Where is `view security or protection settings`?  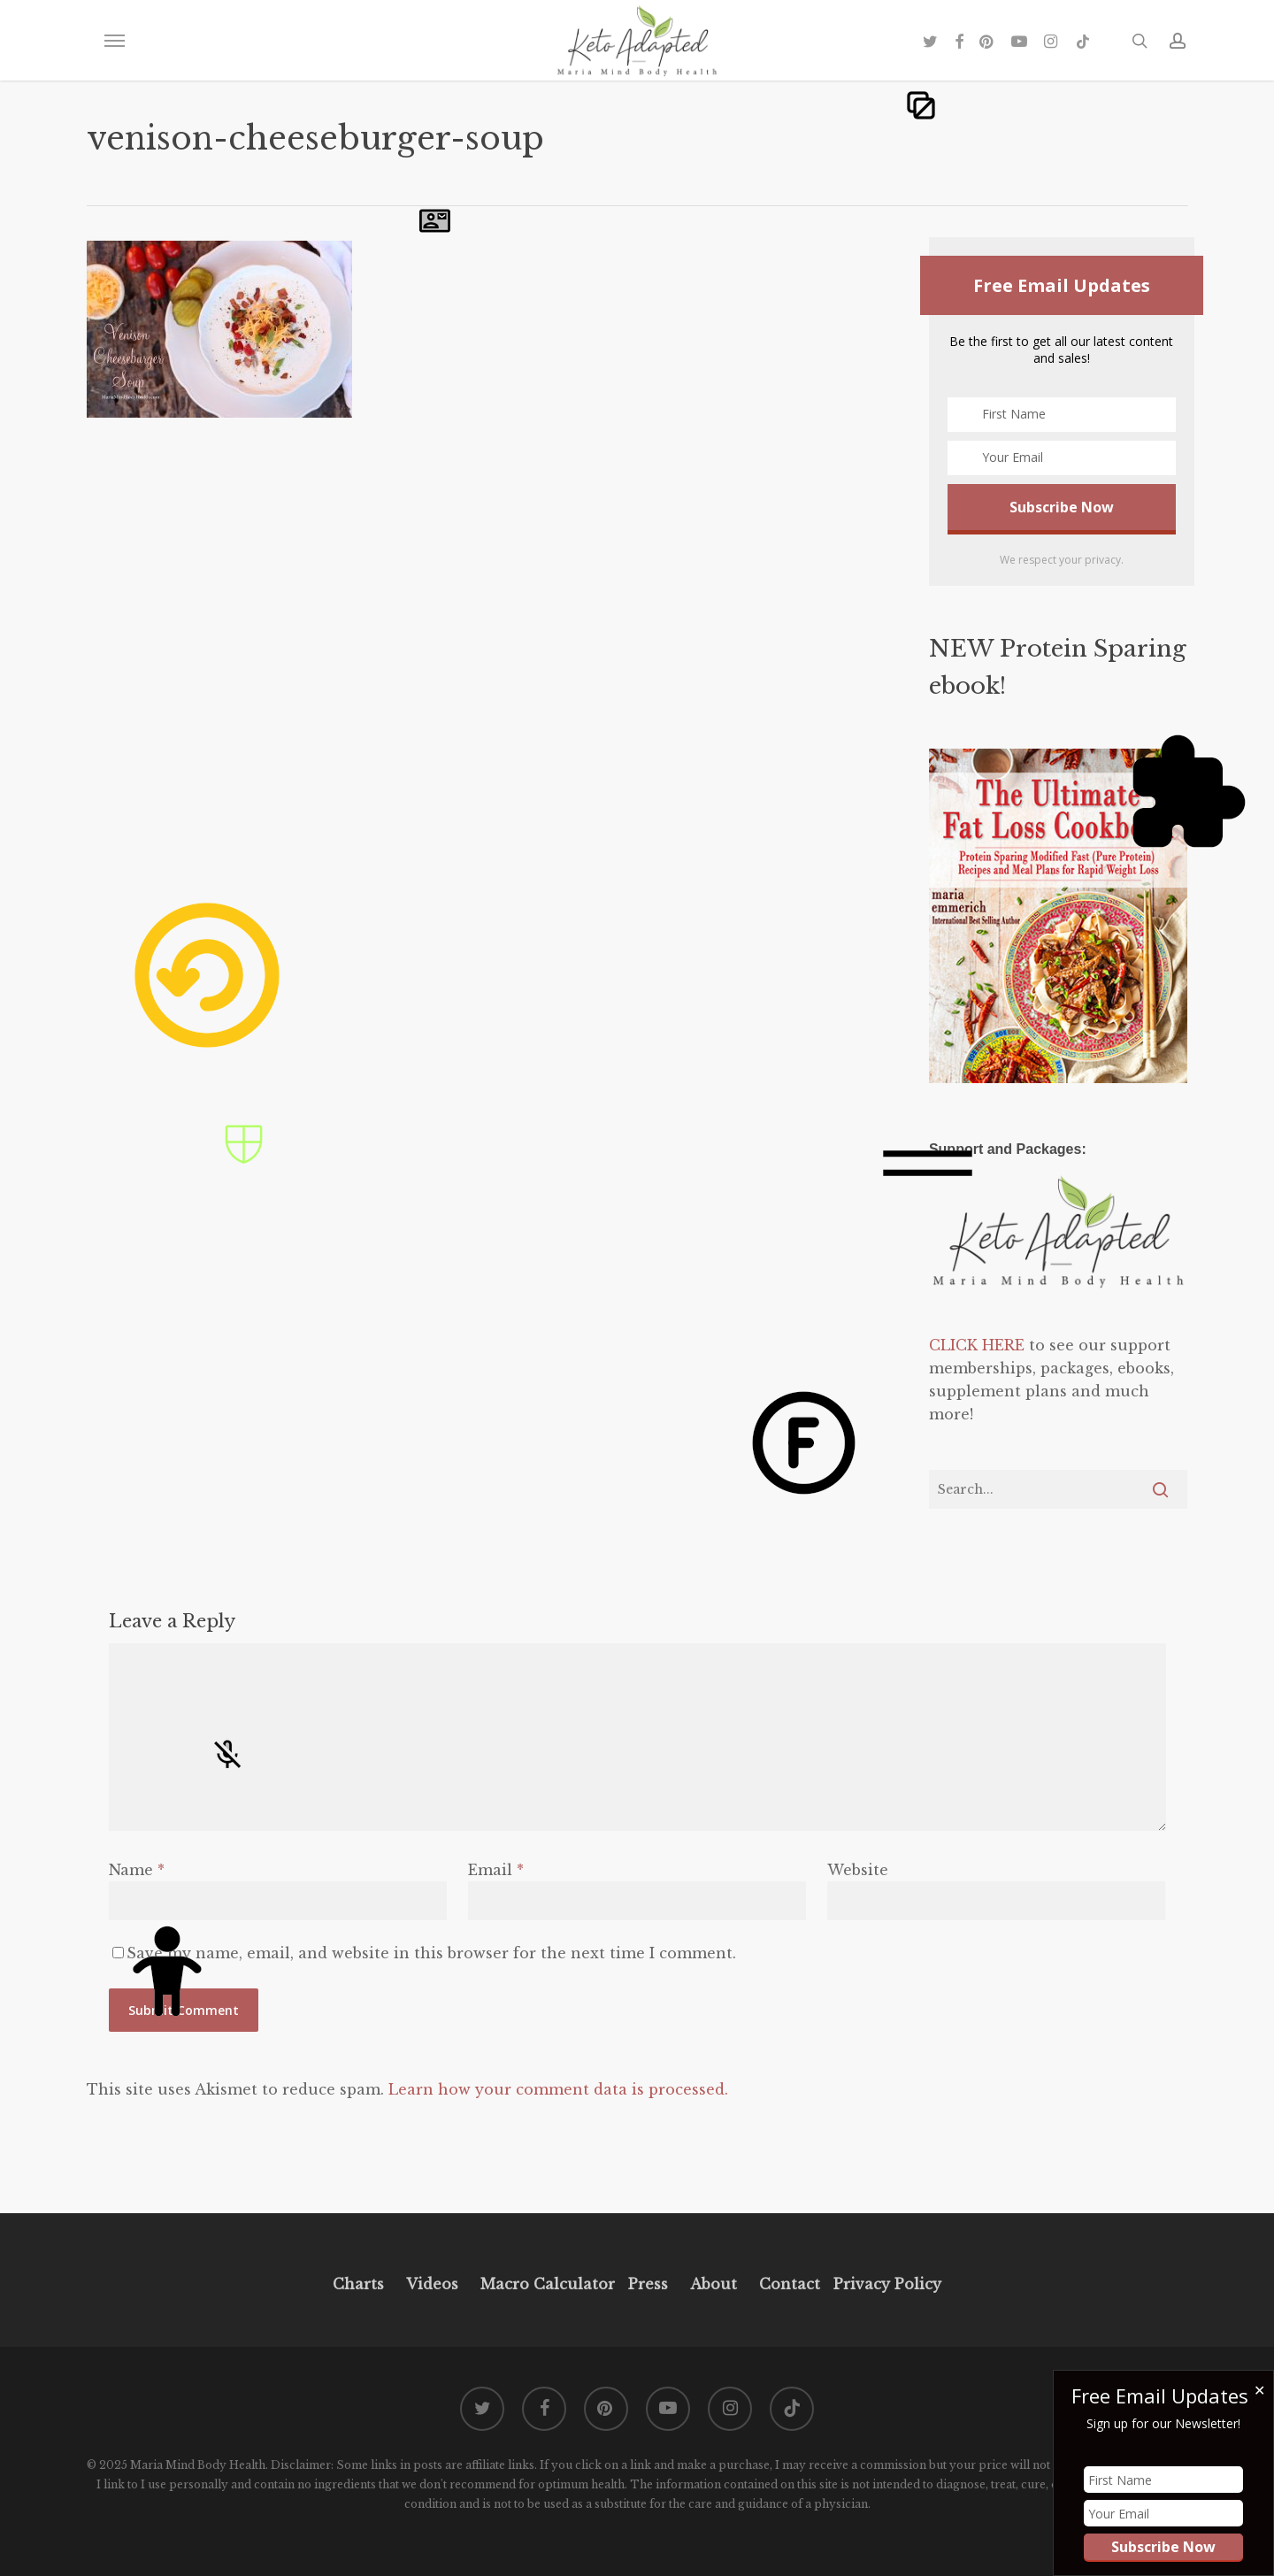 view security or protection settings is located at coordinates (243, 1142).